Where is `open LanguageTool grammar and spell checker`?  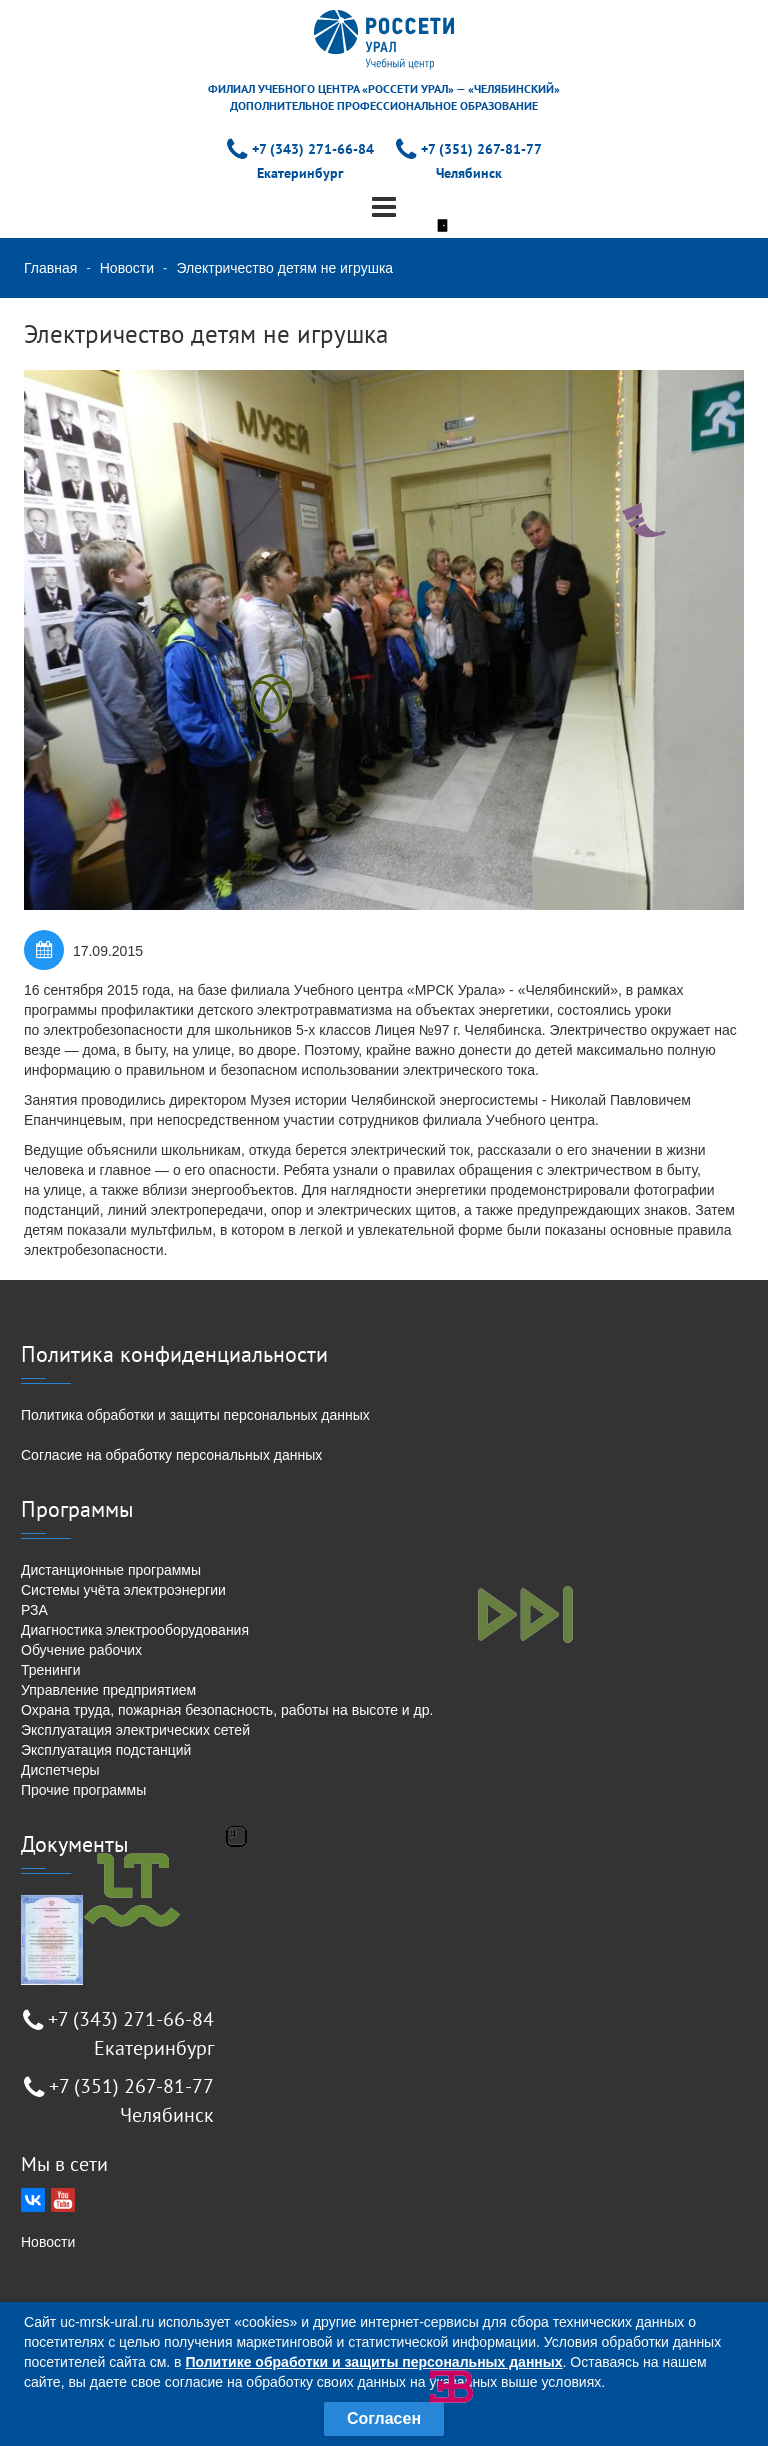
open LanguageTool grammar and spell checker is located at coordinates (132, 1890).